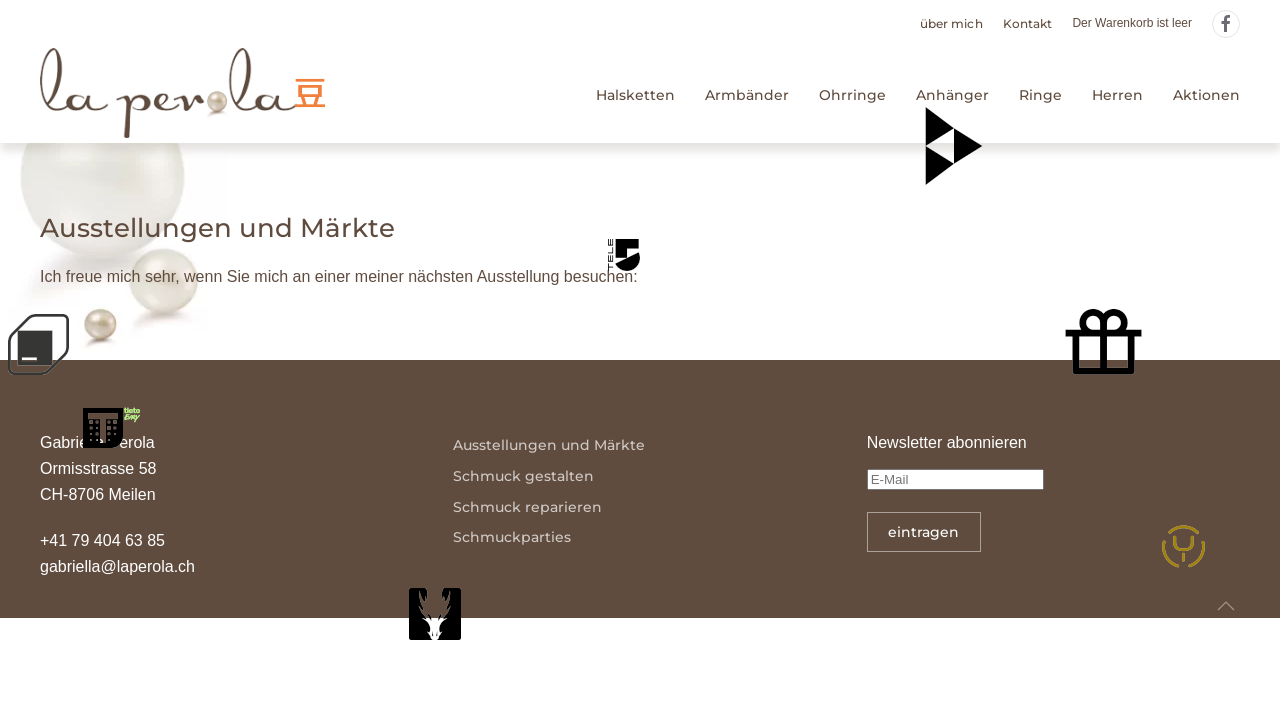  What do you see at coordinates (1103, 343) in the screenshot?
I see `view gifts or rewards` at bounding box center [1103, 343].